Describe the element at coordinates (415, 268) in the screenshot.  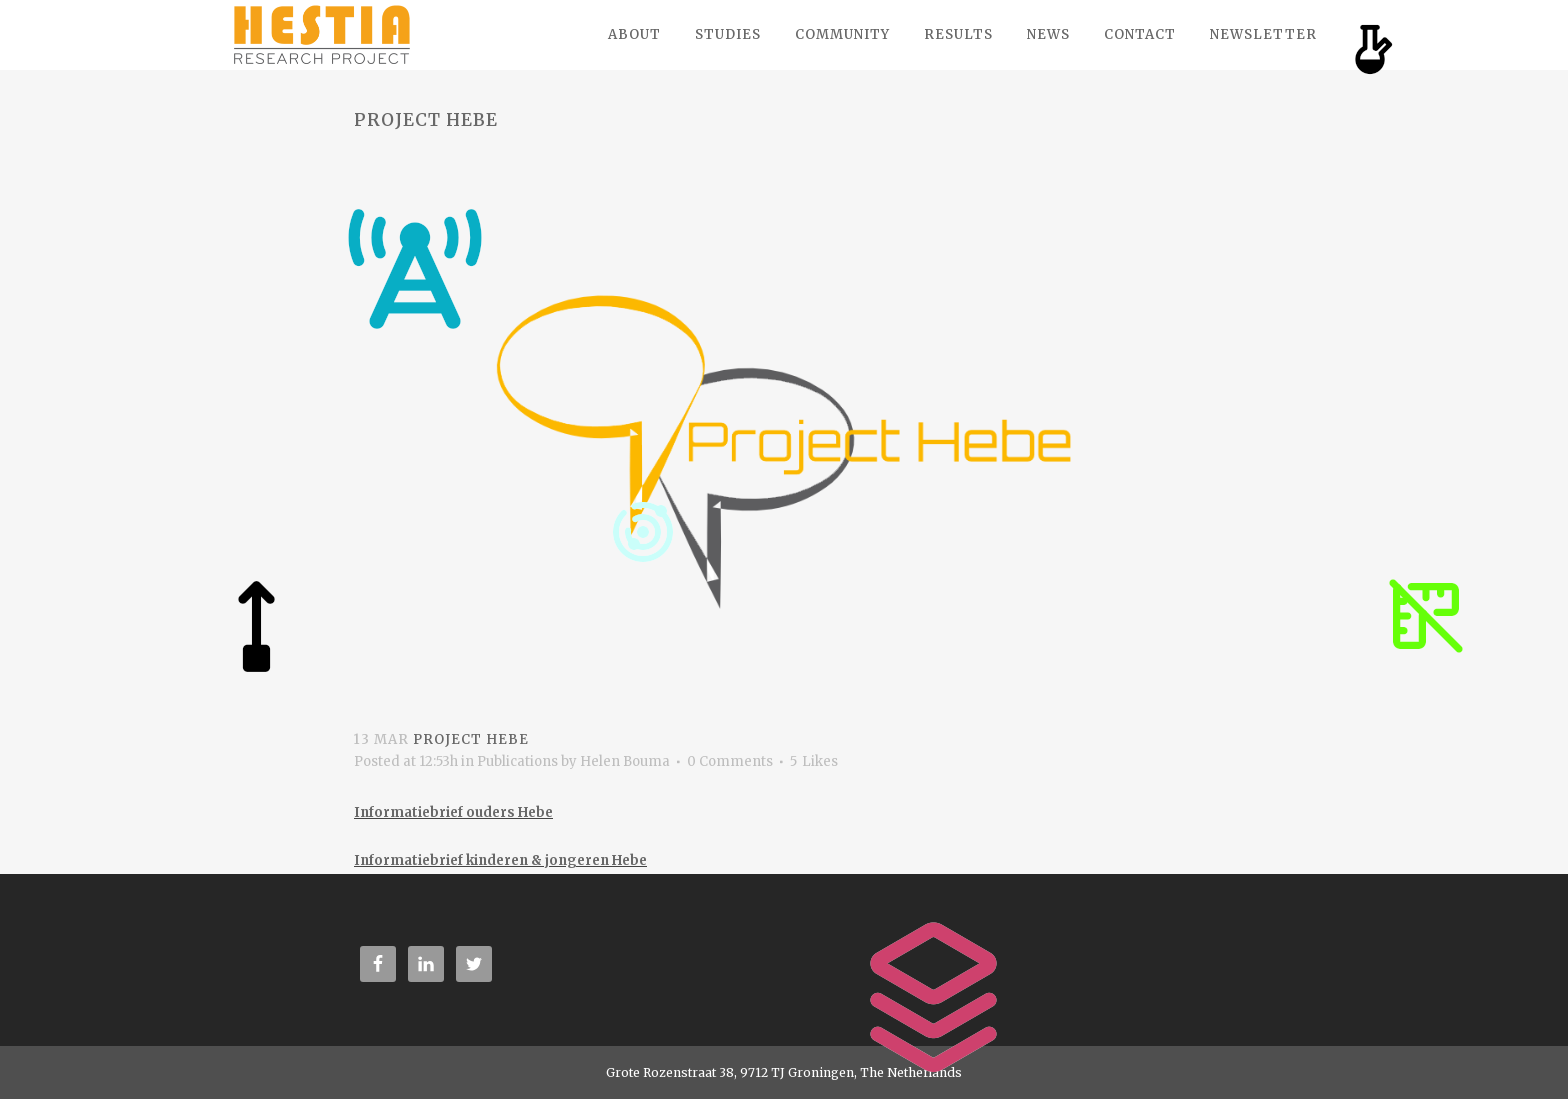
I see `indicates cellular network or mobile signal status` at that location.